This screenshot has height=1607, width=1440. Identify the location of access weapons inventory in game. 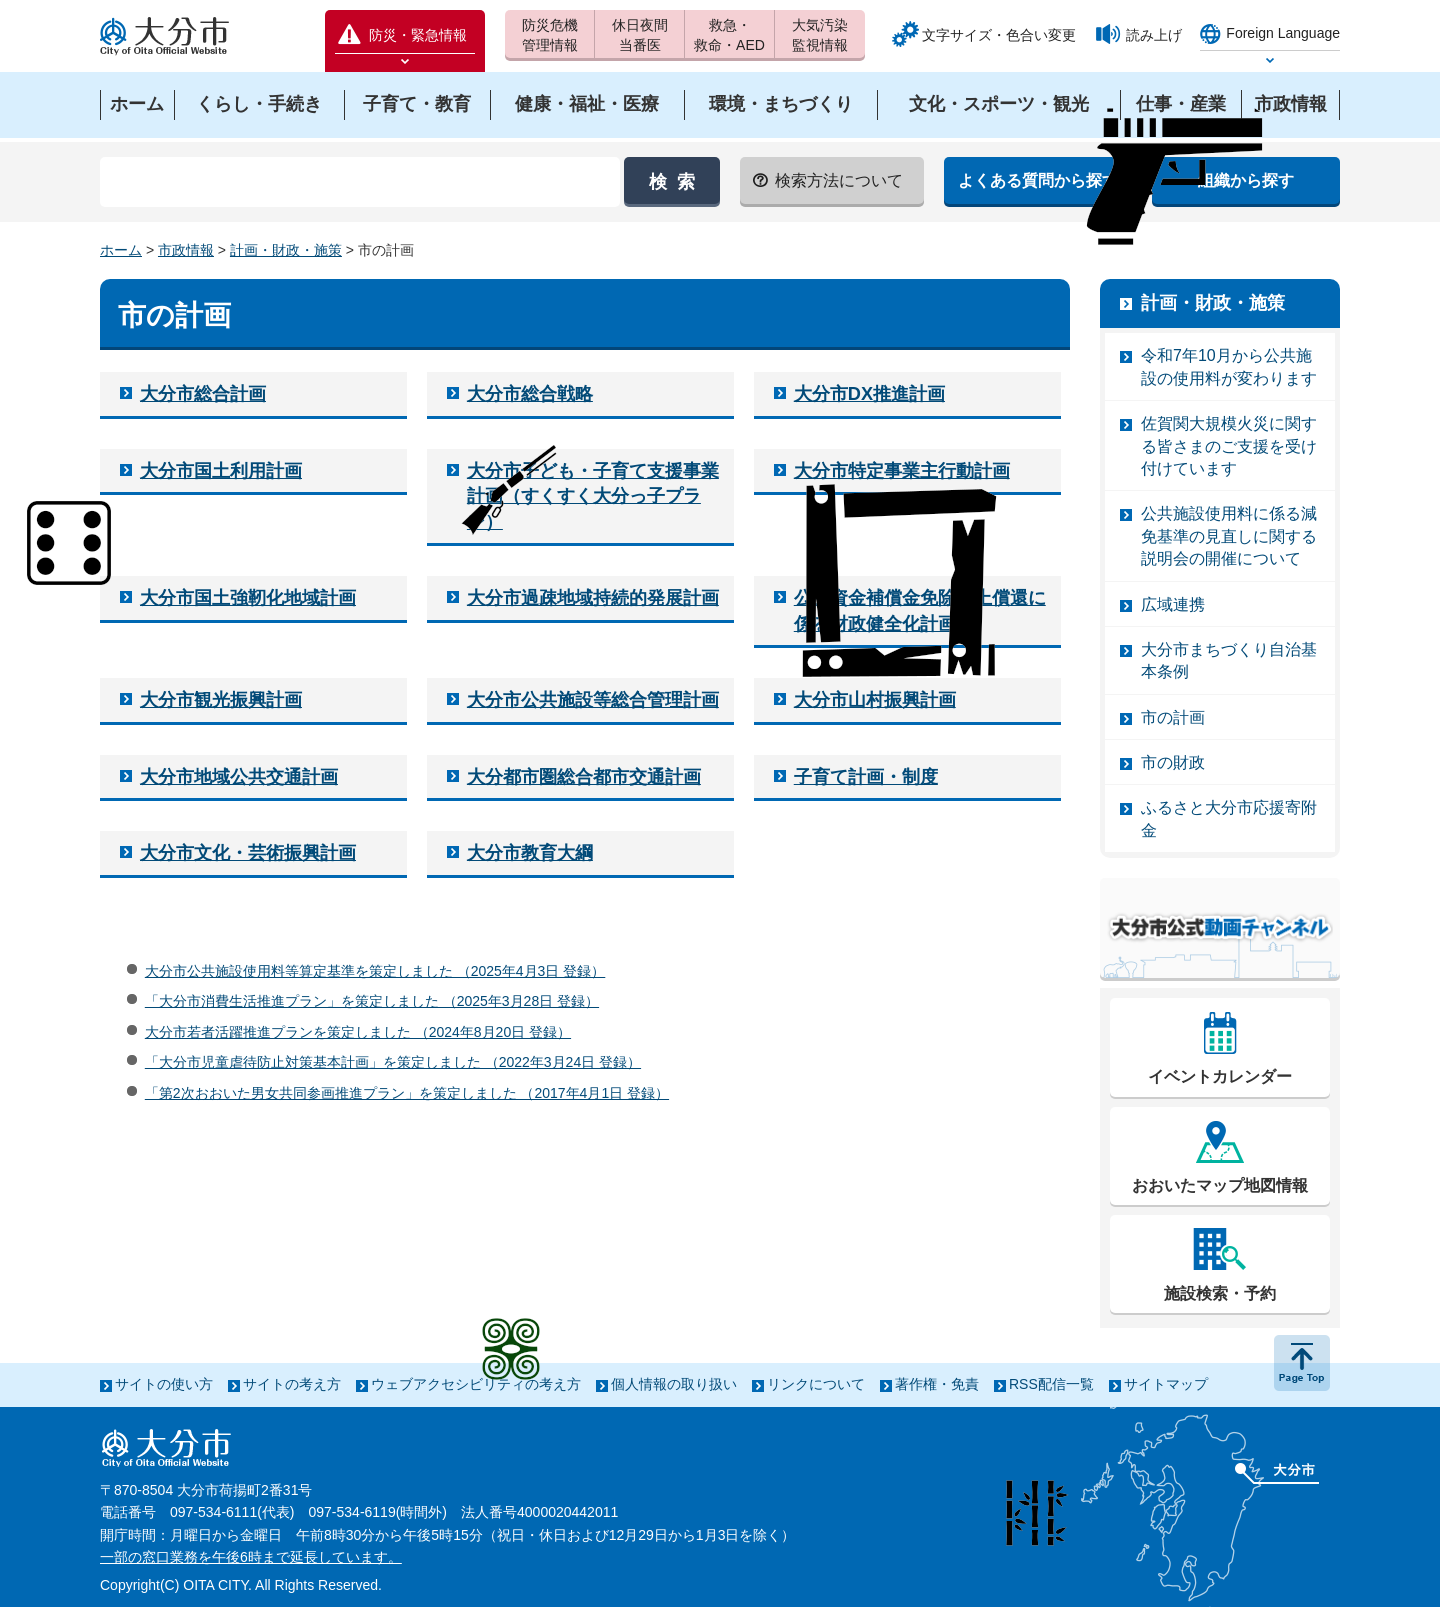
(1174, 176).